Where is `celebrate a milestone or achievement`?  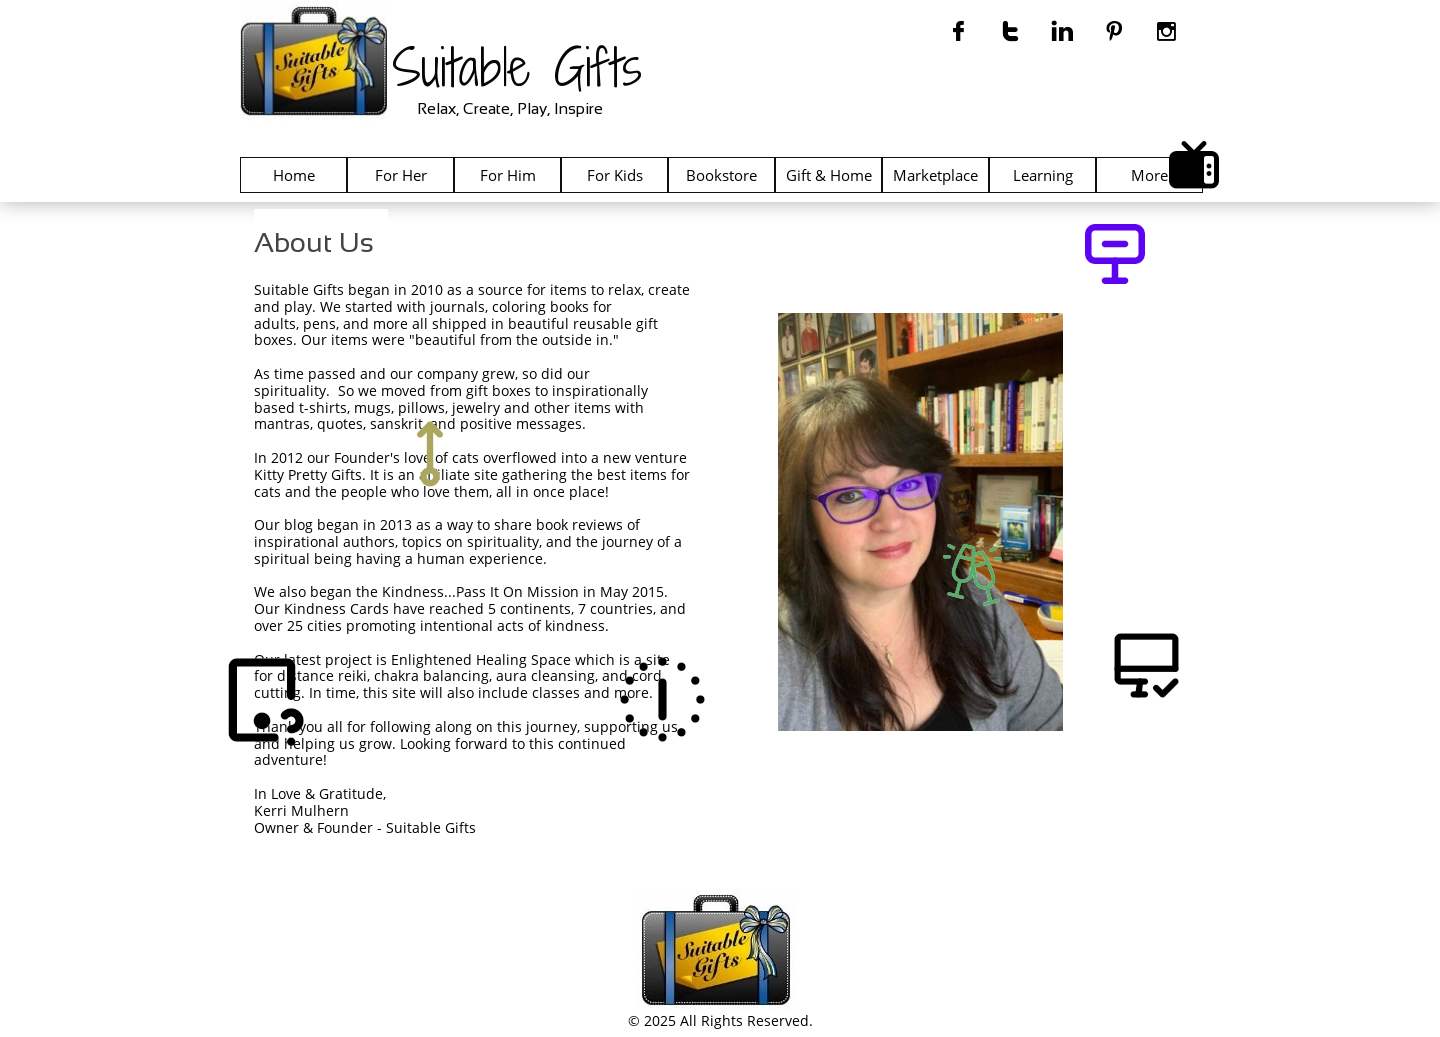
celebrate a milestone or achievement is located at coordinates (973, 574).